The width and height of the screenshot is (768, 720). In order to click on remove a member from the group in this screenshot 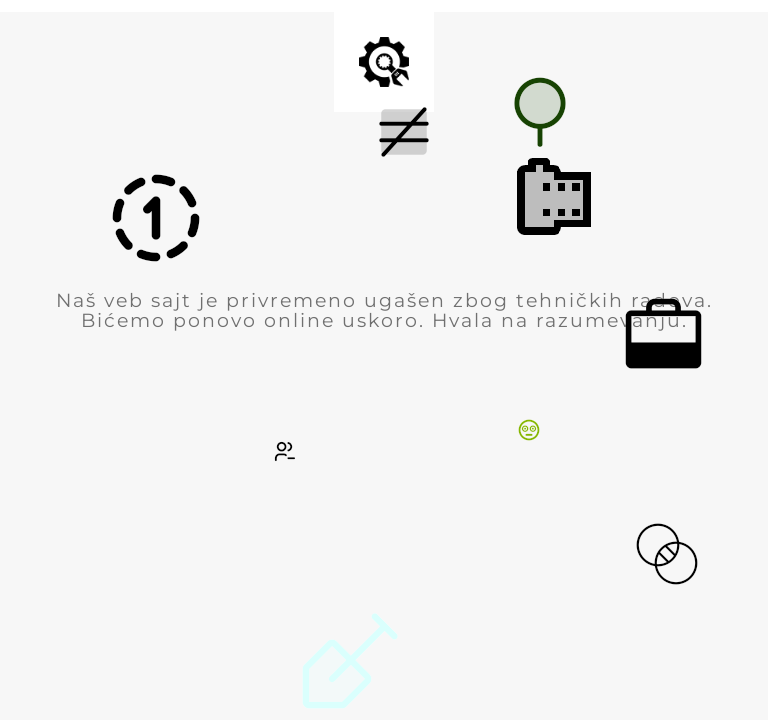, I will do `click(284, 451)`.